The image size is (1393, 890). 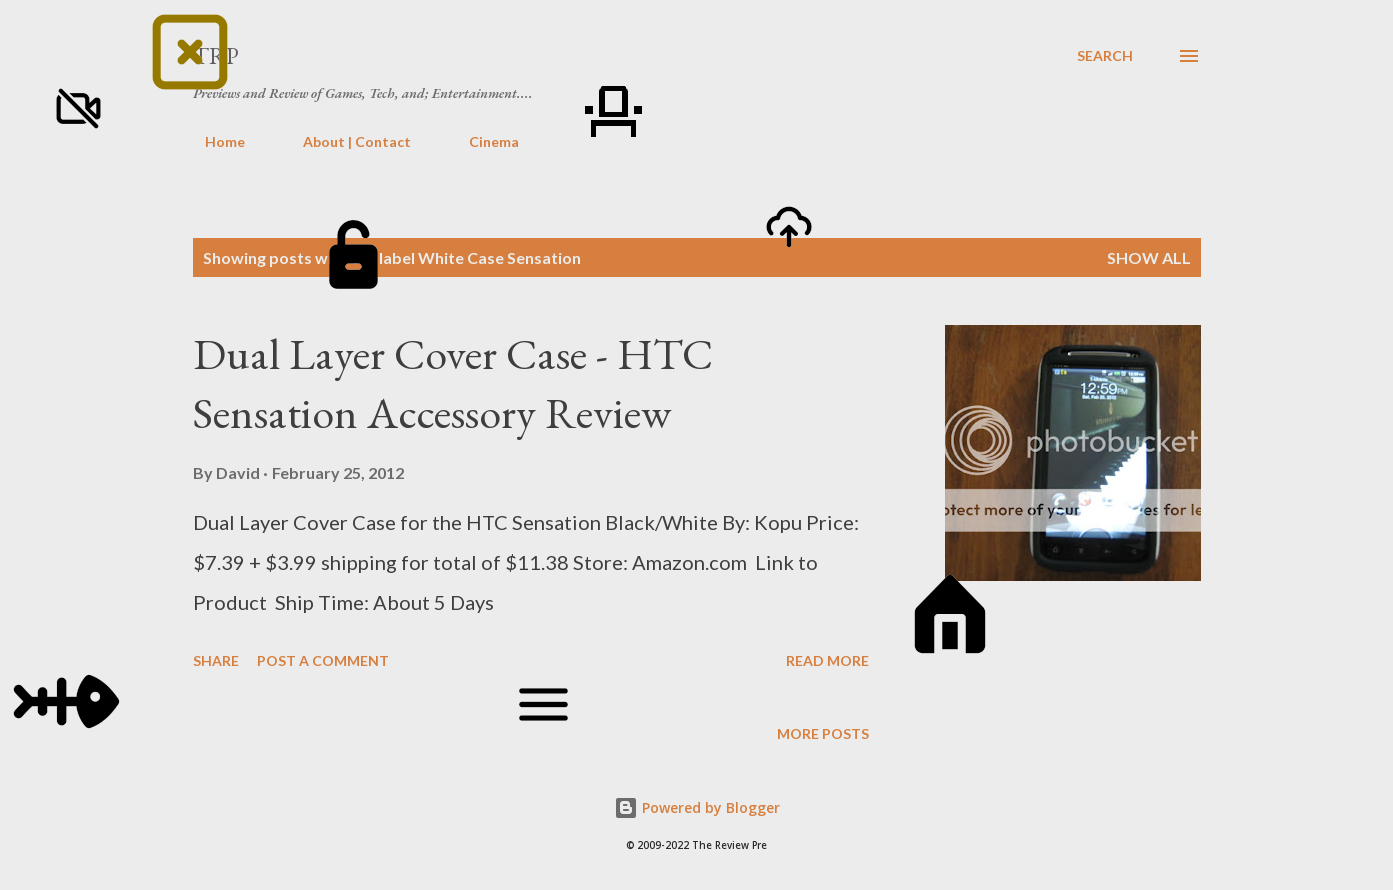 What do you see at coordinates (613, 111) in the screenshot?
I see `select or reserve a seat` at bounding box center [613, 111].